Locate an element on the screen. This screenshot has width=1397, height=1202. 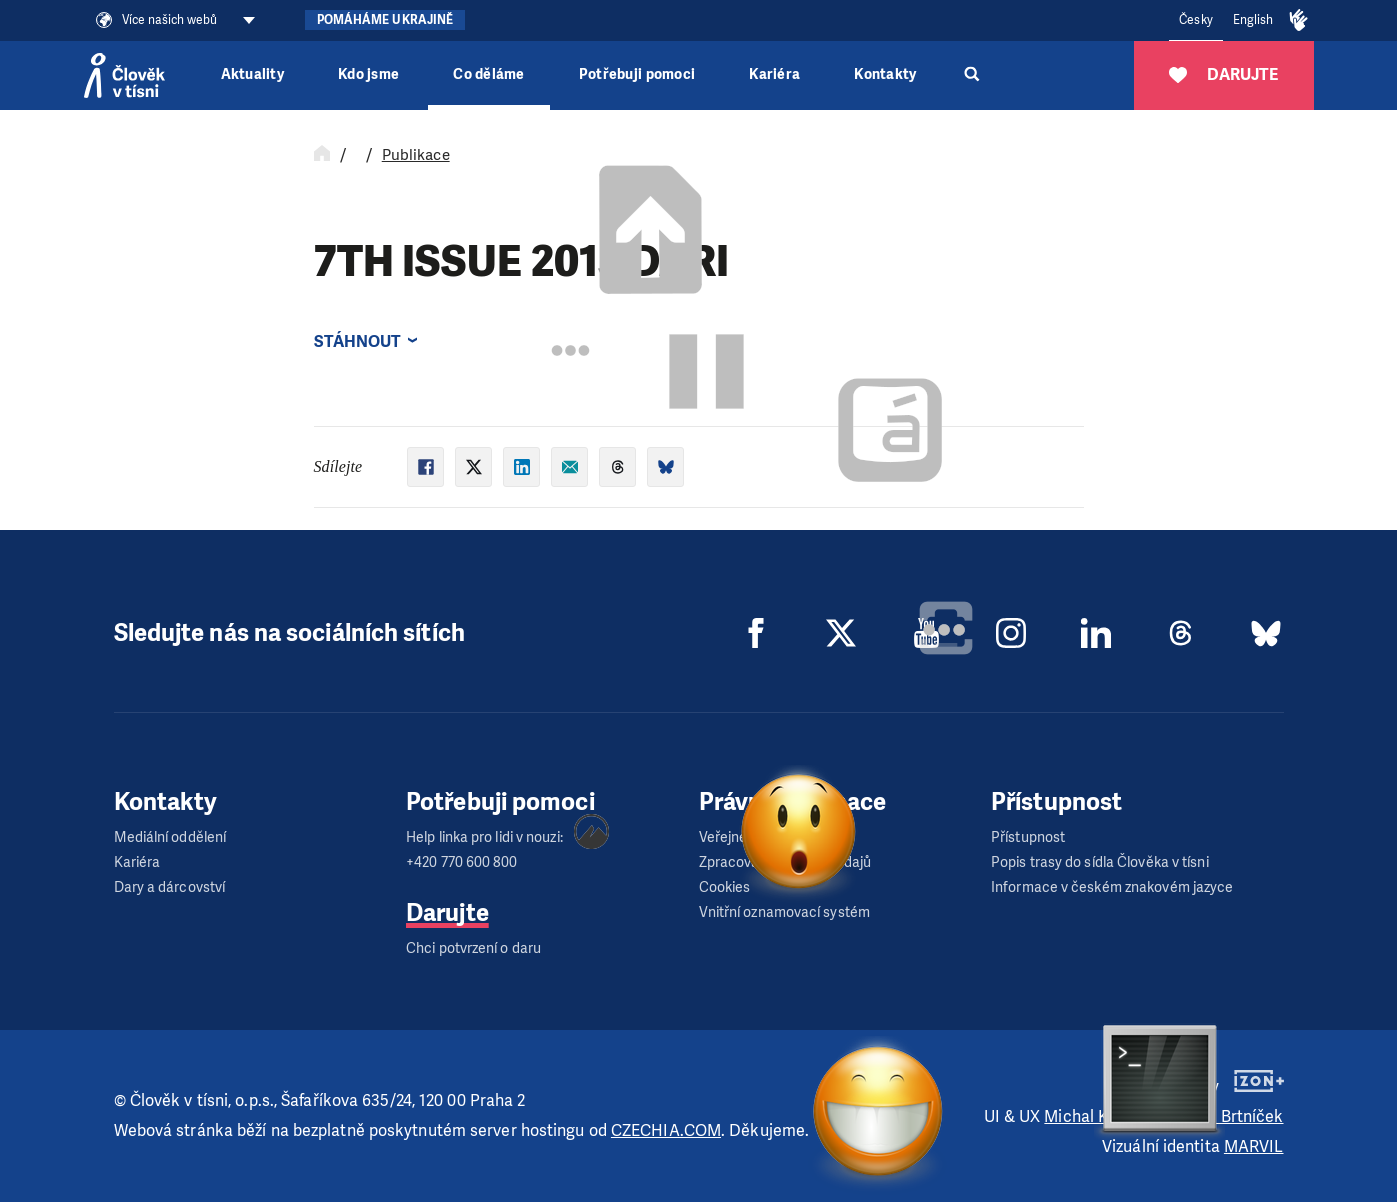
content is loading is located at coordinates (570, 350).